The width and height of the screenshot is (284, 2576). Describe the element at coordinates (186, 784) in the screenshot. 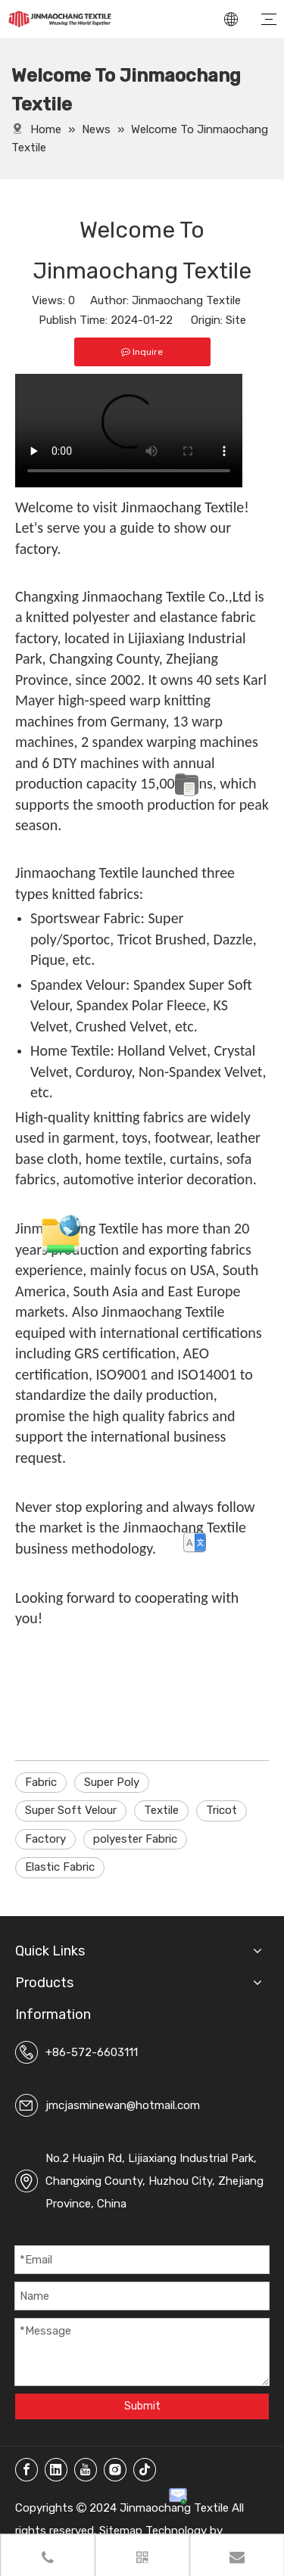

I see `open a file from your computer` at that location.